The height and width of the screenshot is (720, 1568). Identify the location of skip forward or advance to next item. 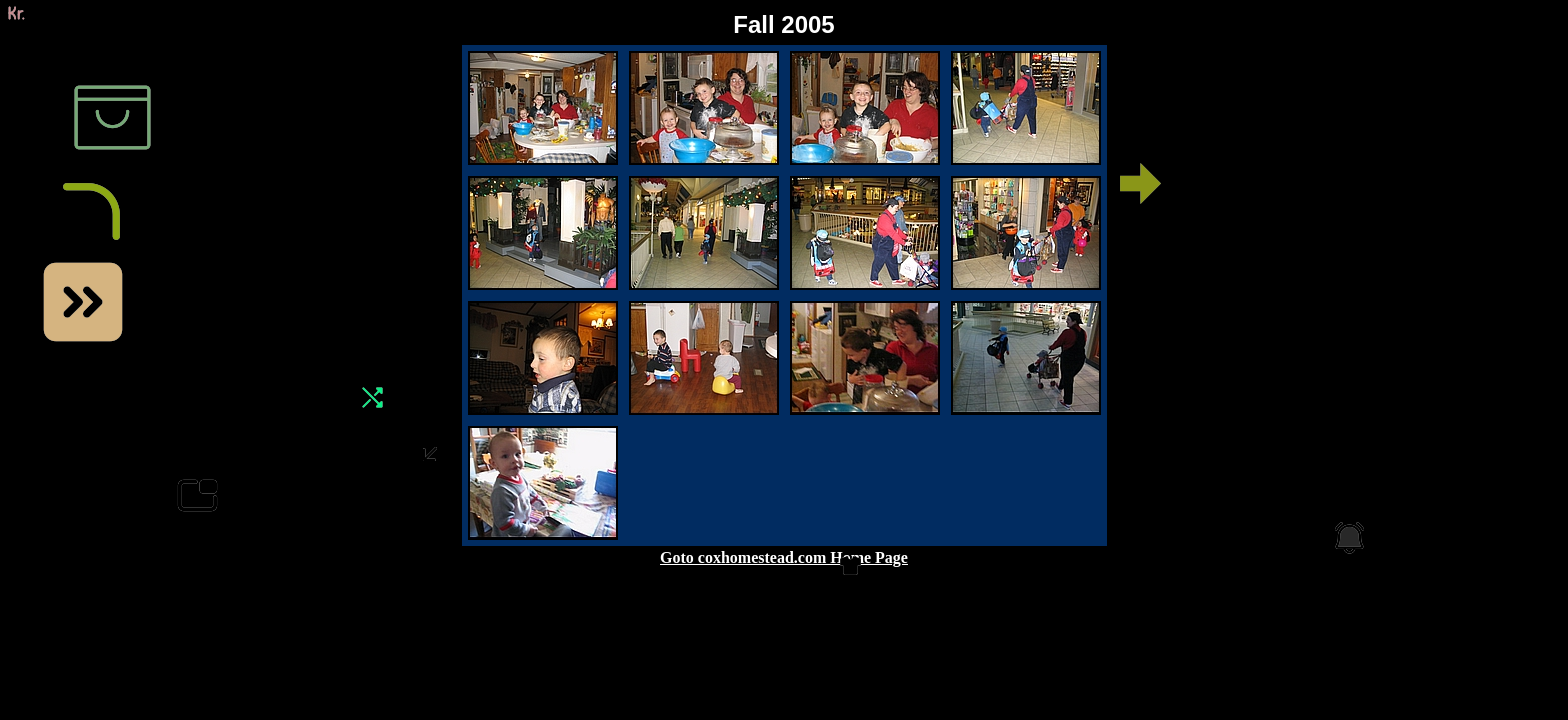
(83, 302).